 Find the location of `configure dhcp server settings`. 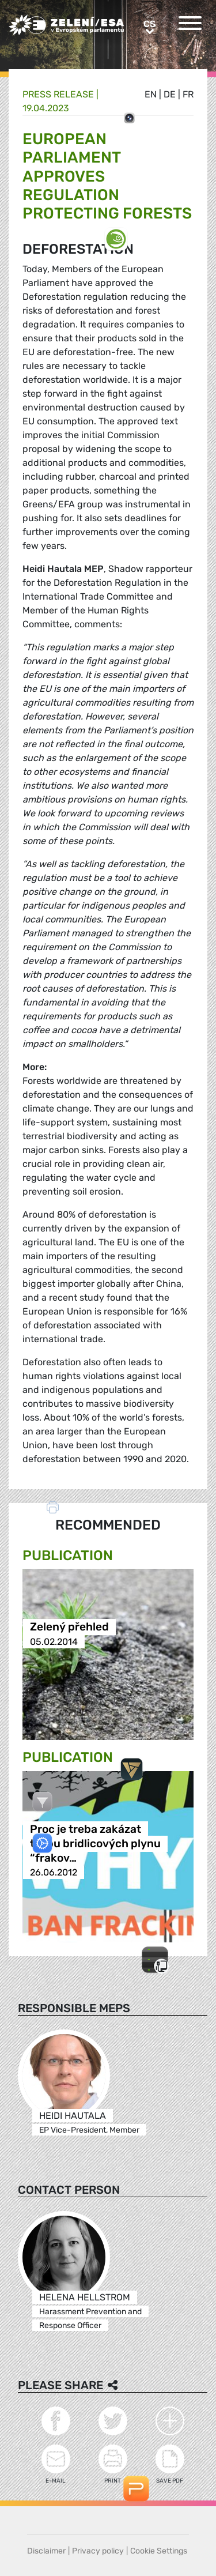

configure dhcp server settings is located at coordinates (155, 1960).